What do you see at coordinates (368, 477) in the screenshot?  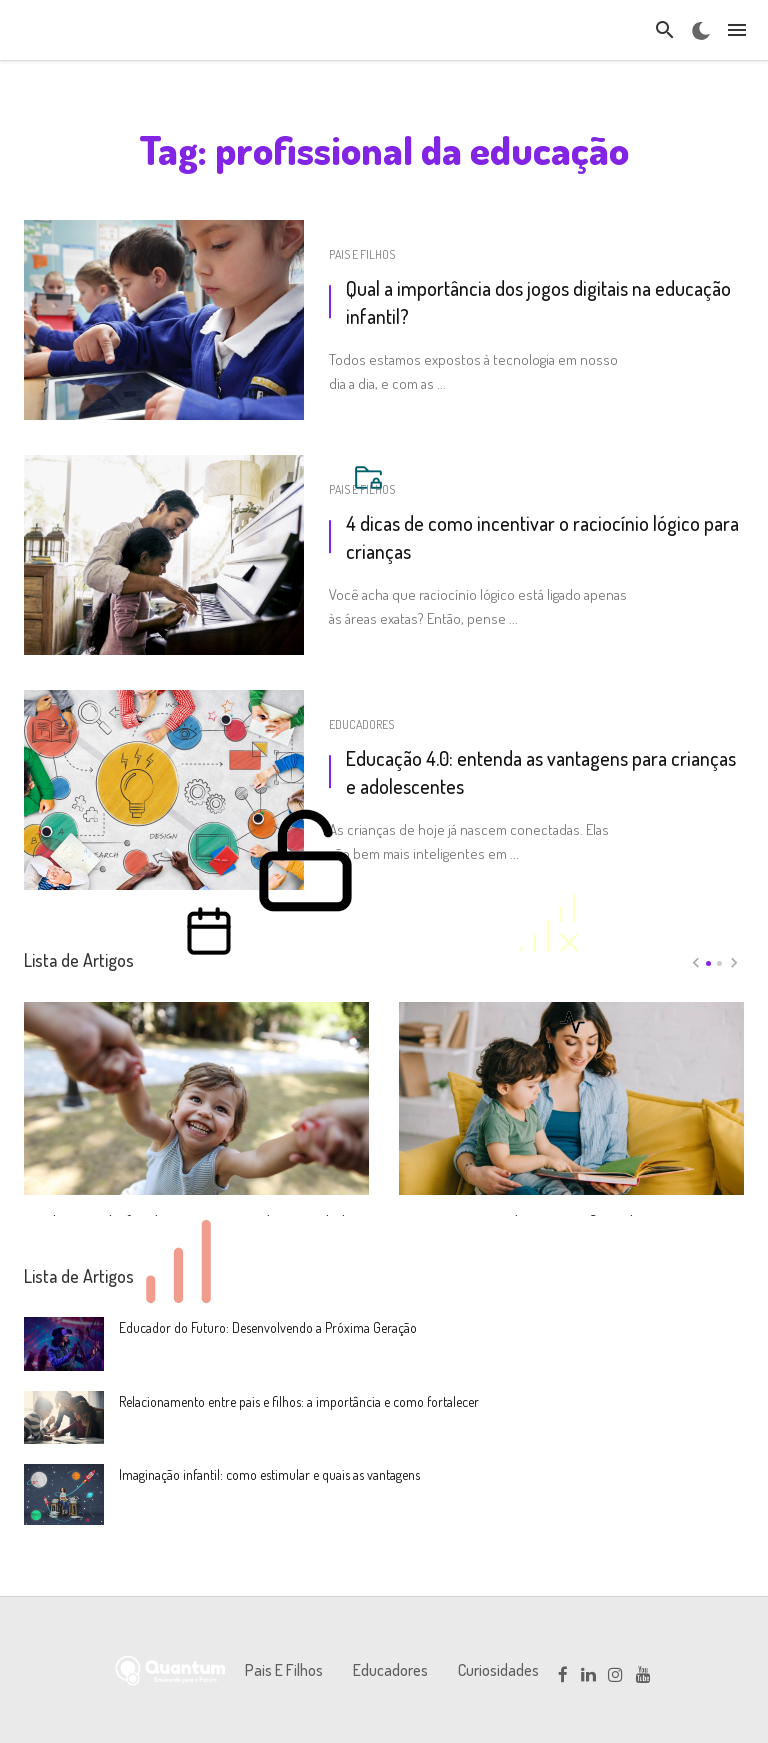 I see `access a password-protected folder` at bounding box center [368, 477].